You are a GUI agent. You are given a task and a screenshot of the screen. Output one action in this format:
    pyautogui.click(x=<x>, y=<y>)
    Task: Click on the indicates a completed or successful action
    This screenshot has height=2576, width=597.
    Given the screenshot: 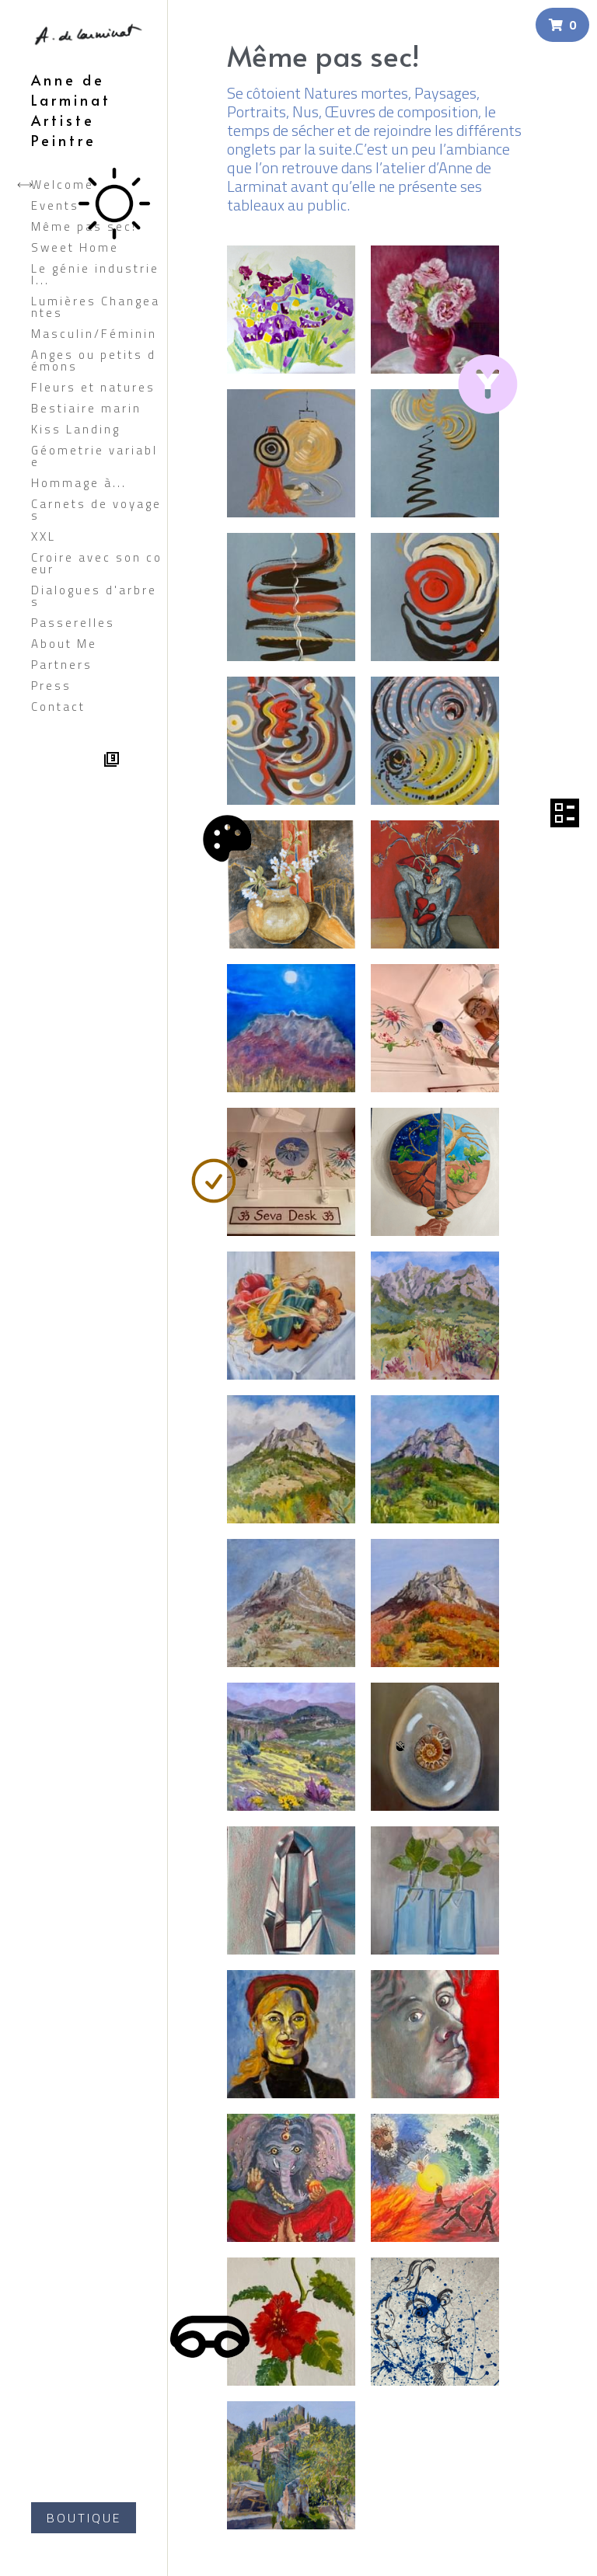 What is the action you would take?
    pyautogui.click(x=214, y=1181)
    